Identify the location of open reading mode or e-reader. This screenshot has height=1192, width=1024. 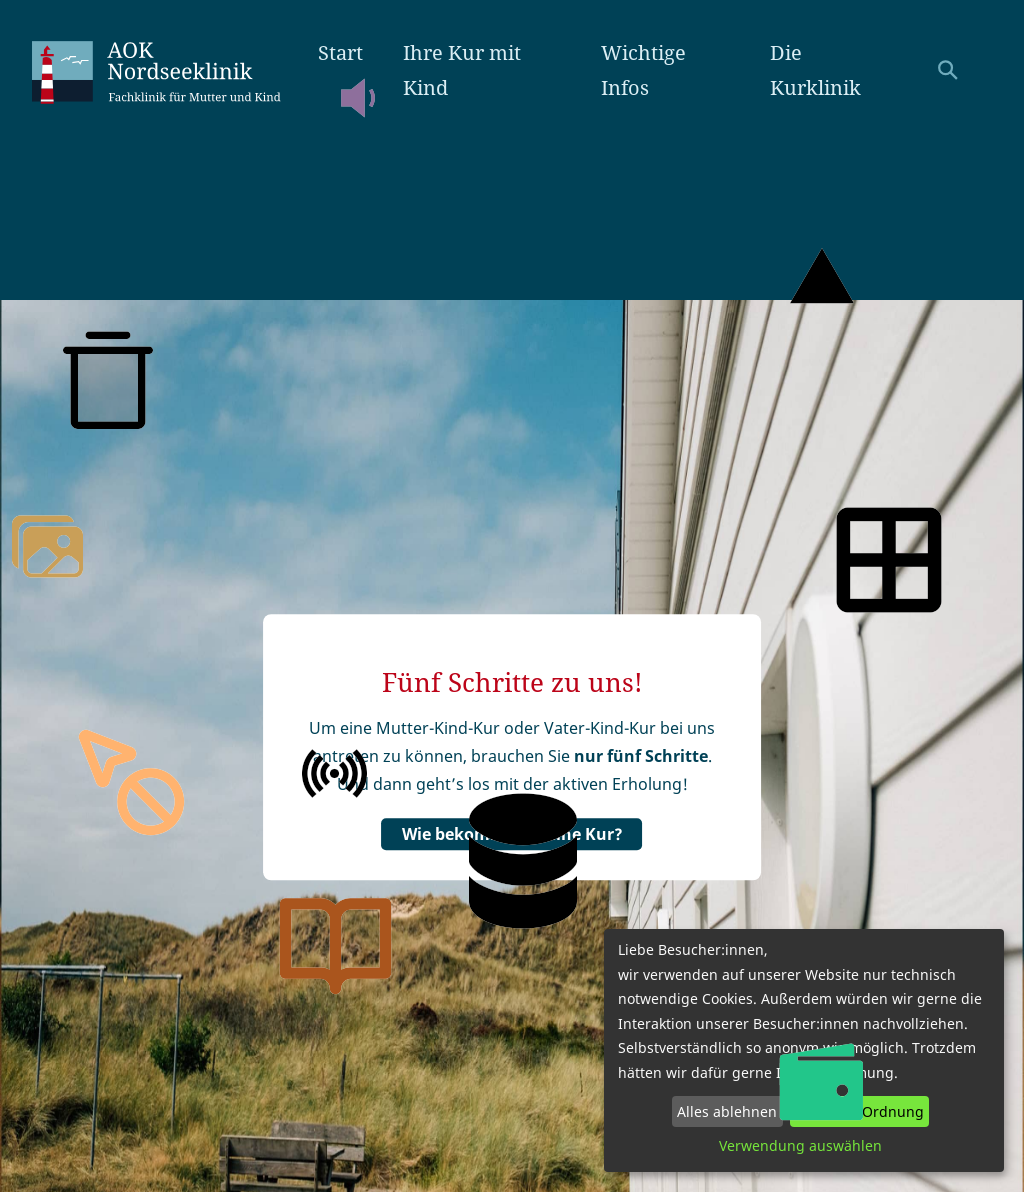
(335, 938).